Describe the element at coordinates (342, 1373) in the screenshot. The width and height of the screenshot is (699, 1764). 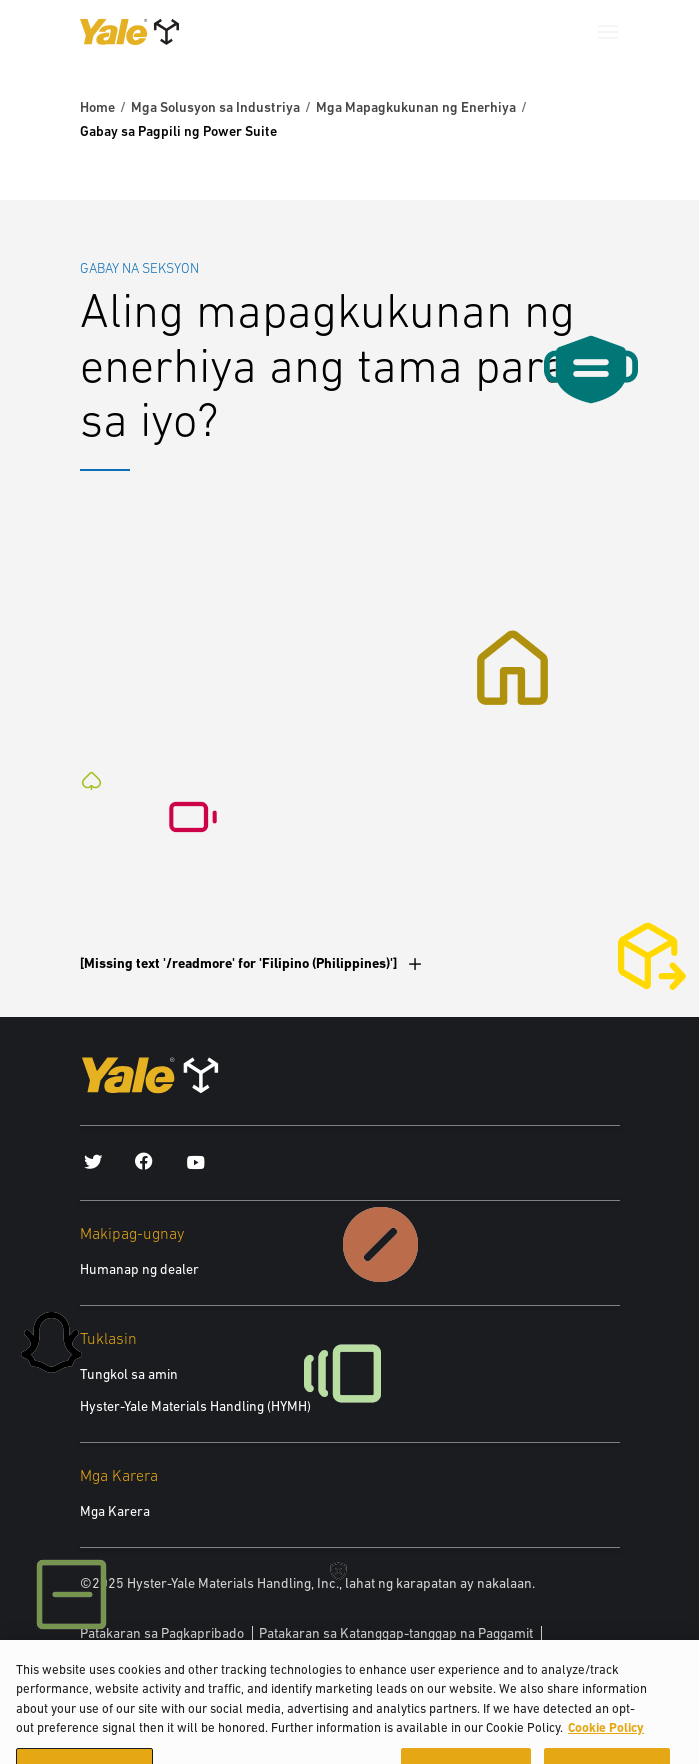
I see `view version history` at that location.